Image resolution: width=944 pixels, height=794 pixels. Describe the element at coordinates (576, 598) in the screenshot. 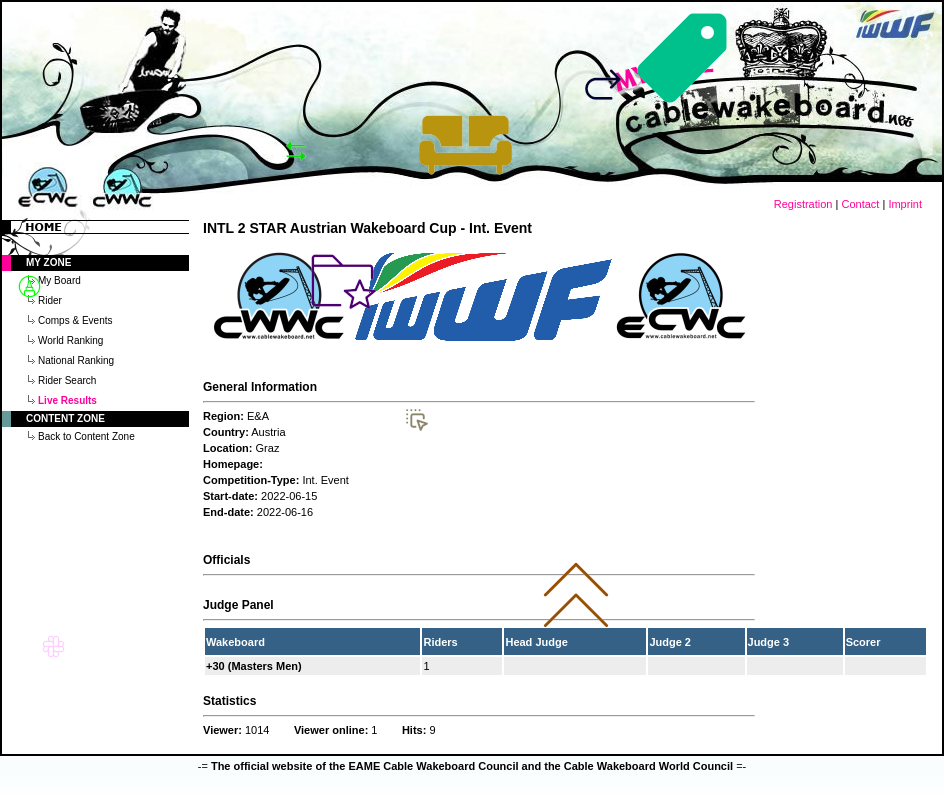

I see `collapse or minimize an expanded section` at that location.